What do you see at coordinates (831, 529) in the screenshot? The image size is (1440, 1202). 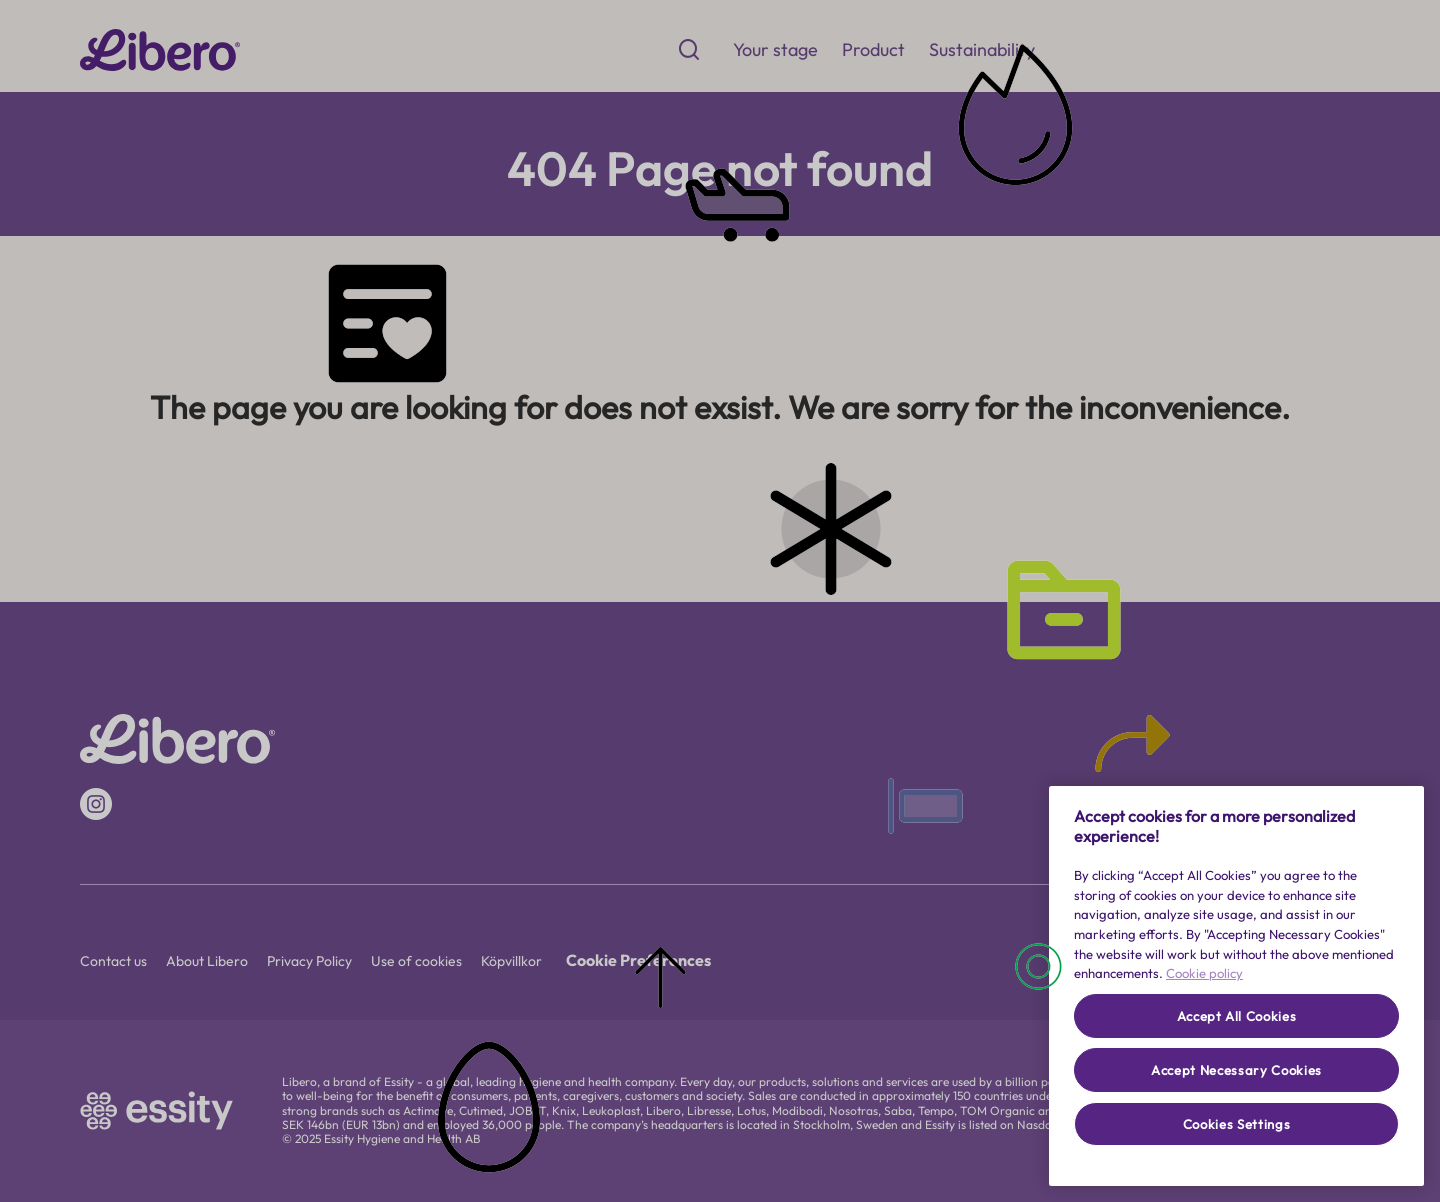 I see `indicates a required field in a form` at bounding box center [831, 529].